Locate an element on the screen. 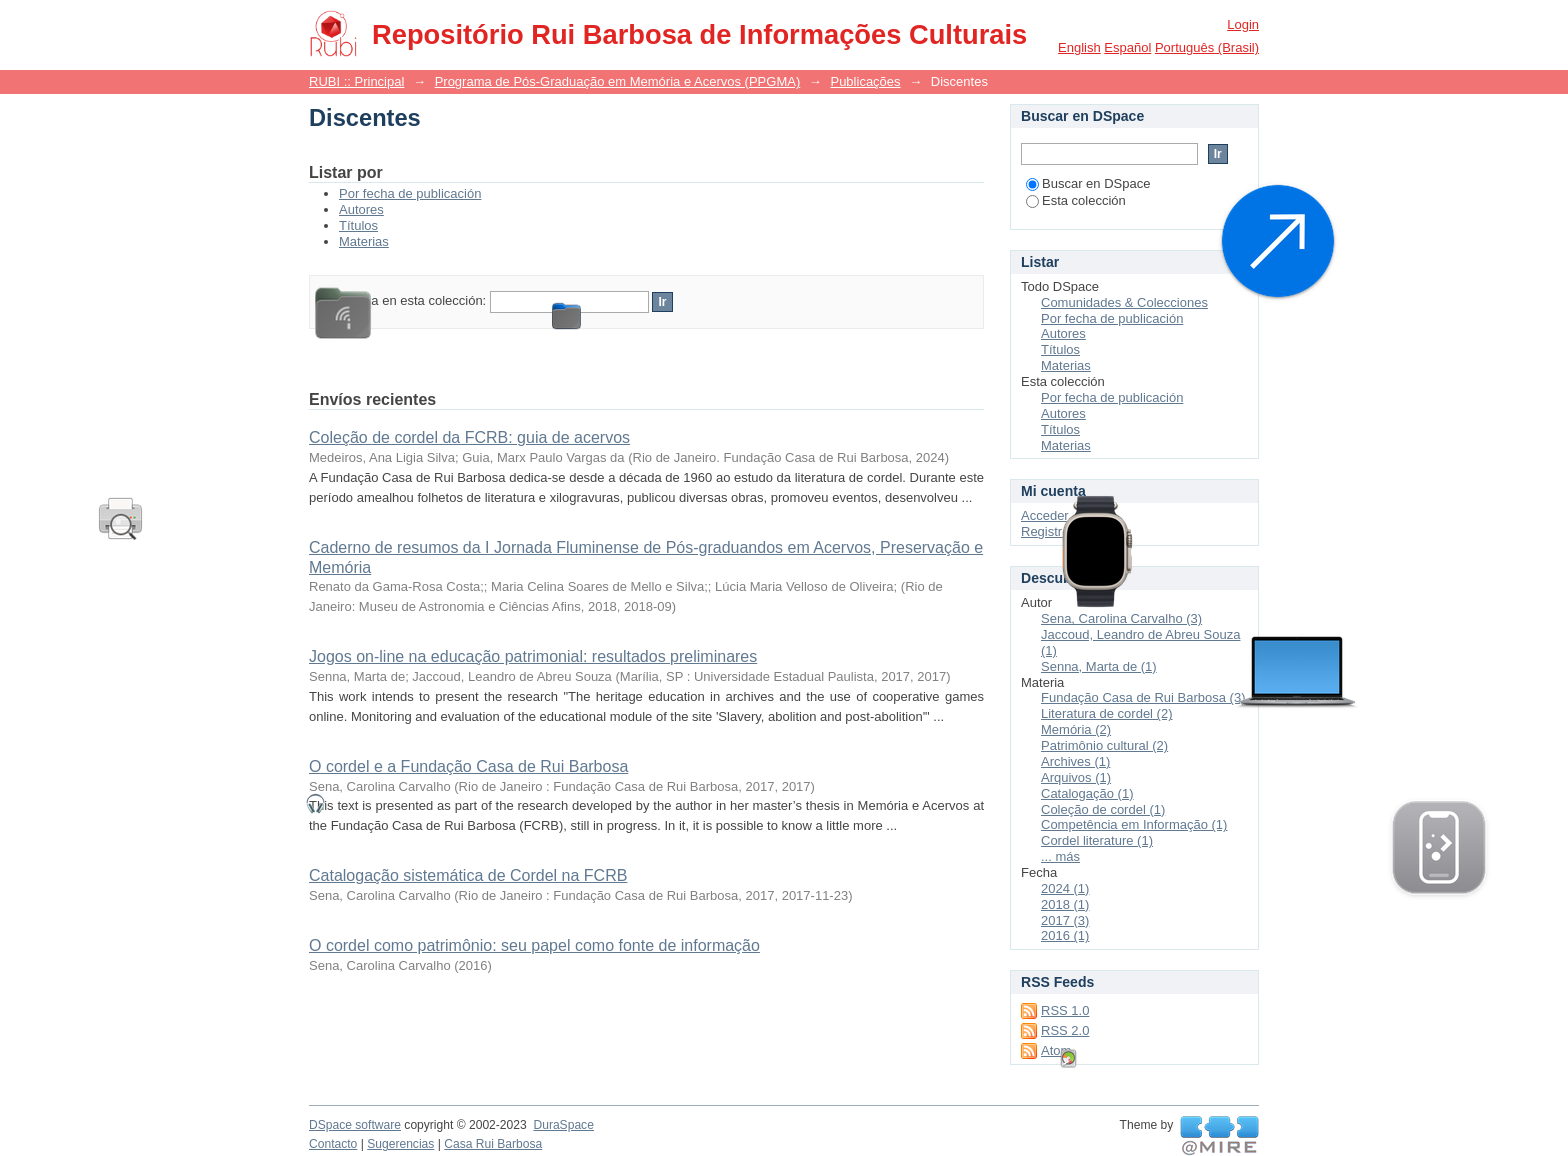 This screenshot has width=1568, height=1156. bluetooth headphones connected is located at coordinates (315, 803).